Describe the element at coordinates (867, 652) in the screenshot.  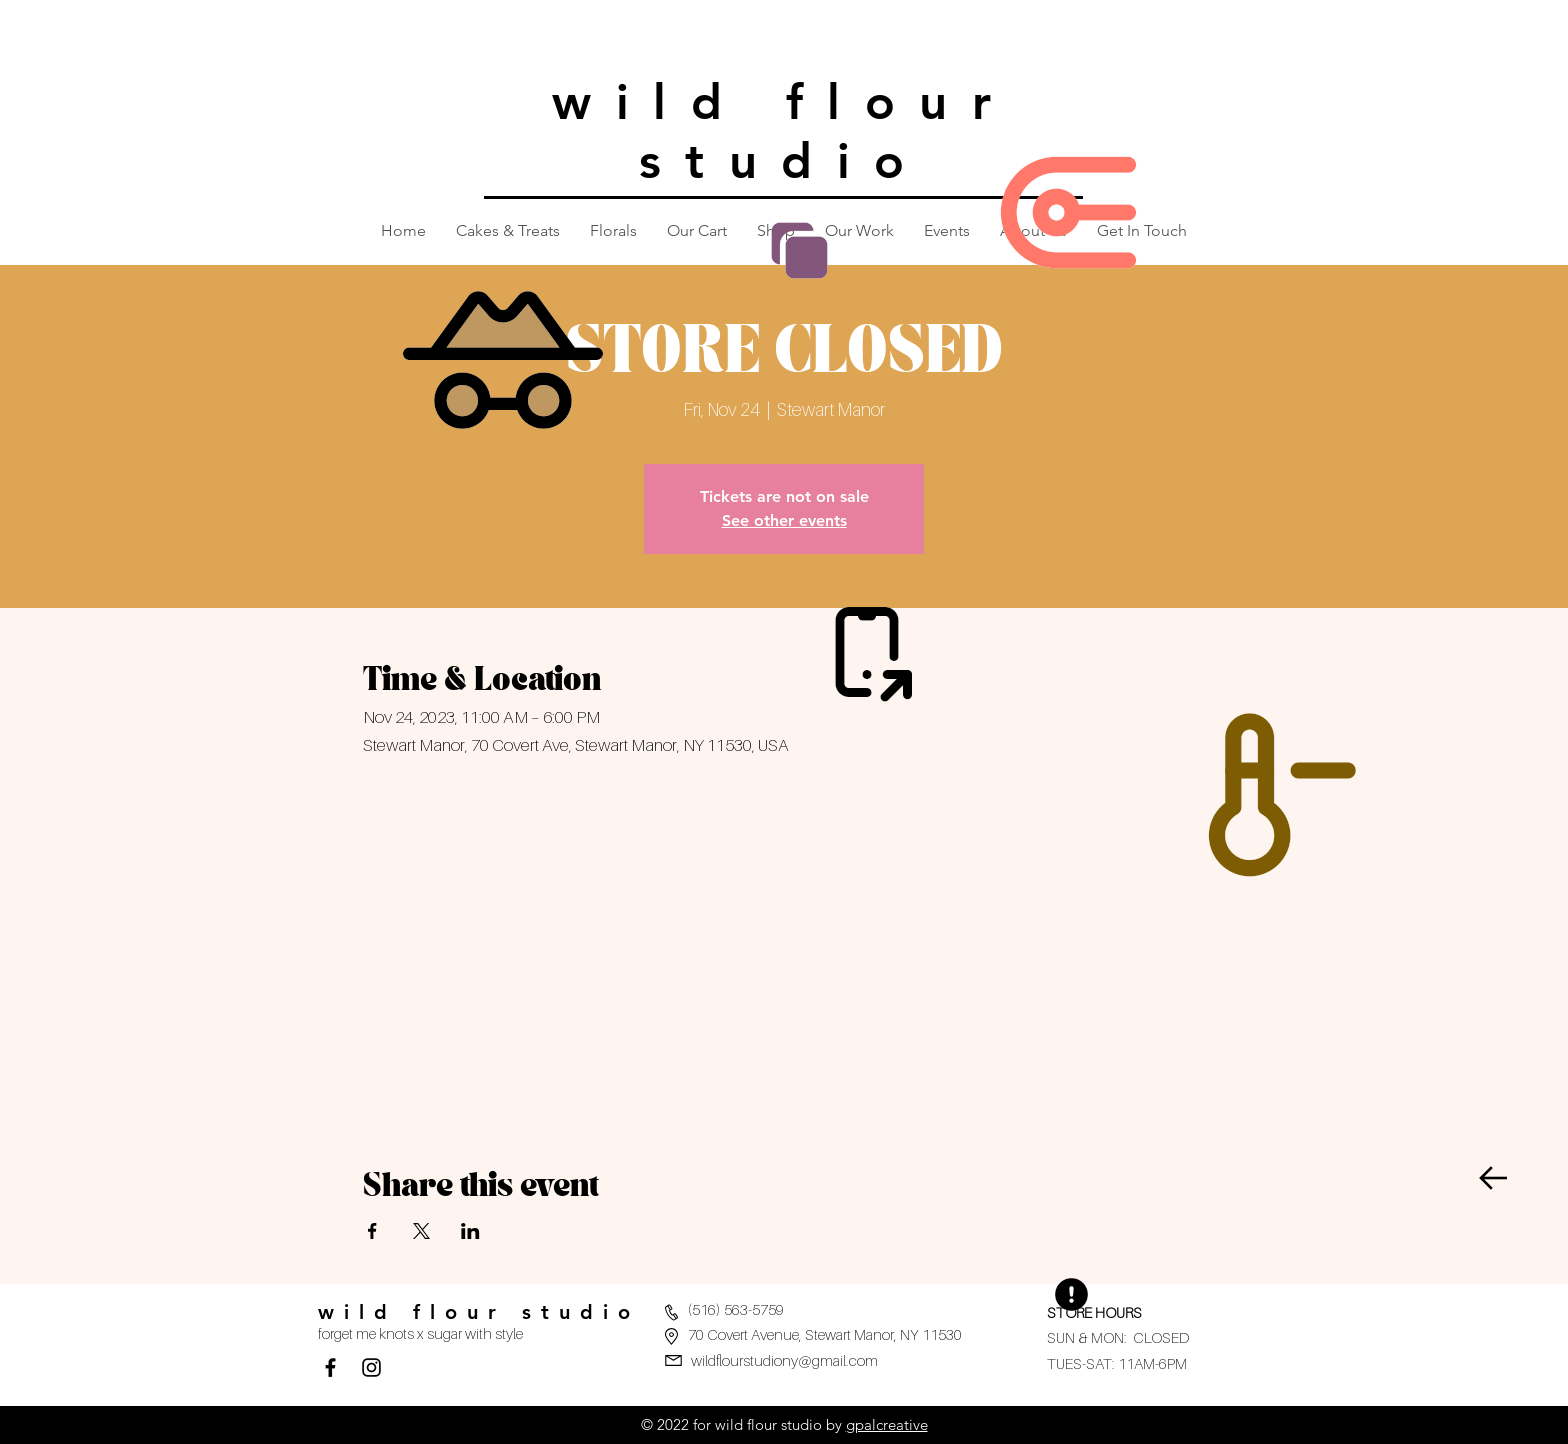
I see `share content from your mobile device` at that location.